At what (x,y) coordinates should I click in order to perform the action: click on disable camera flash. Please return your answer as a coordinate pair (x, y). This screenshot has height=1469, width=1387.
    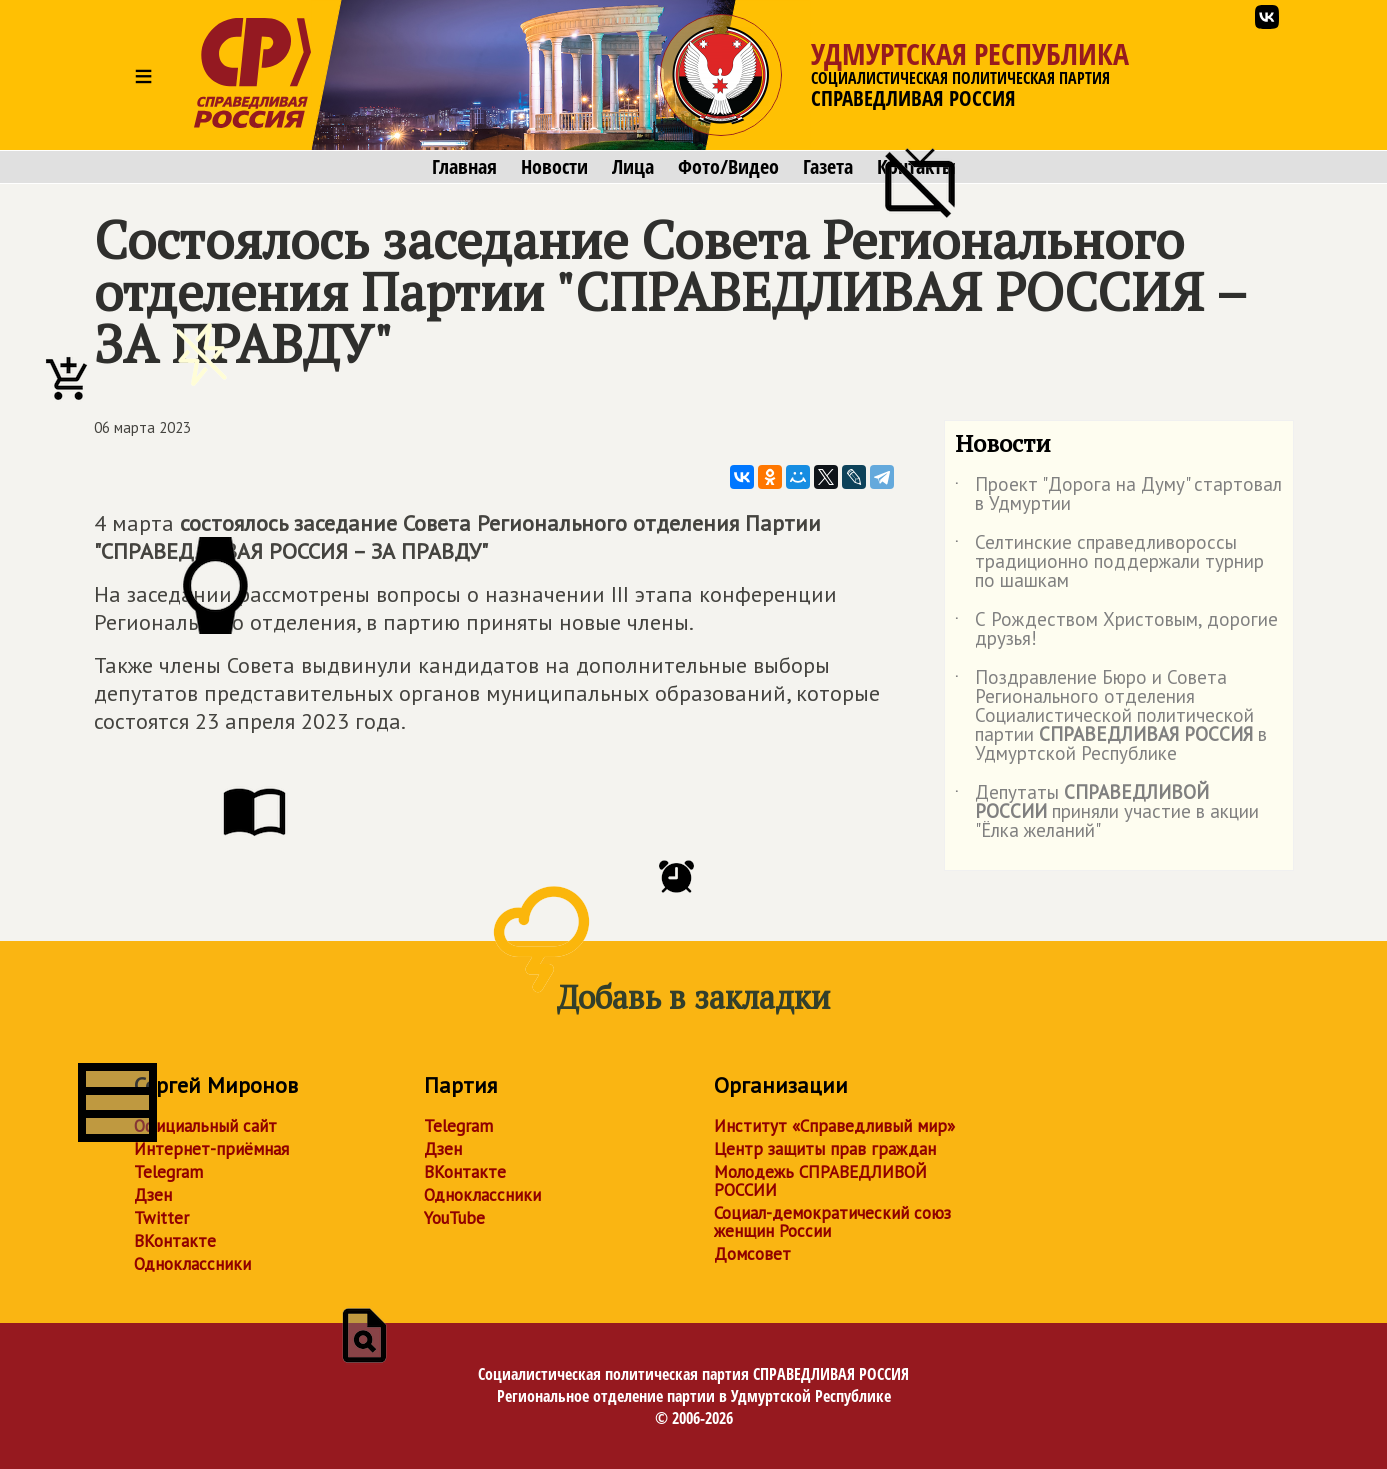
    Looking at the image, I should click on (201, 354).